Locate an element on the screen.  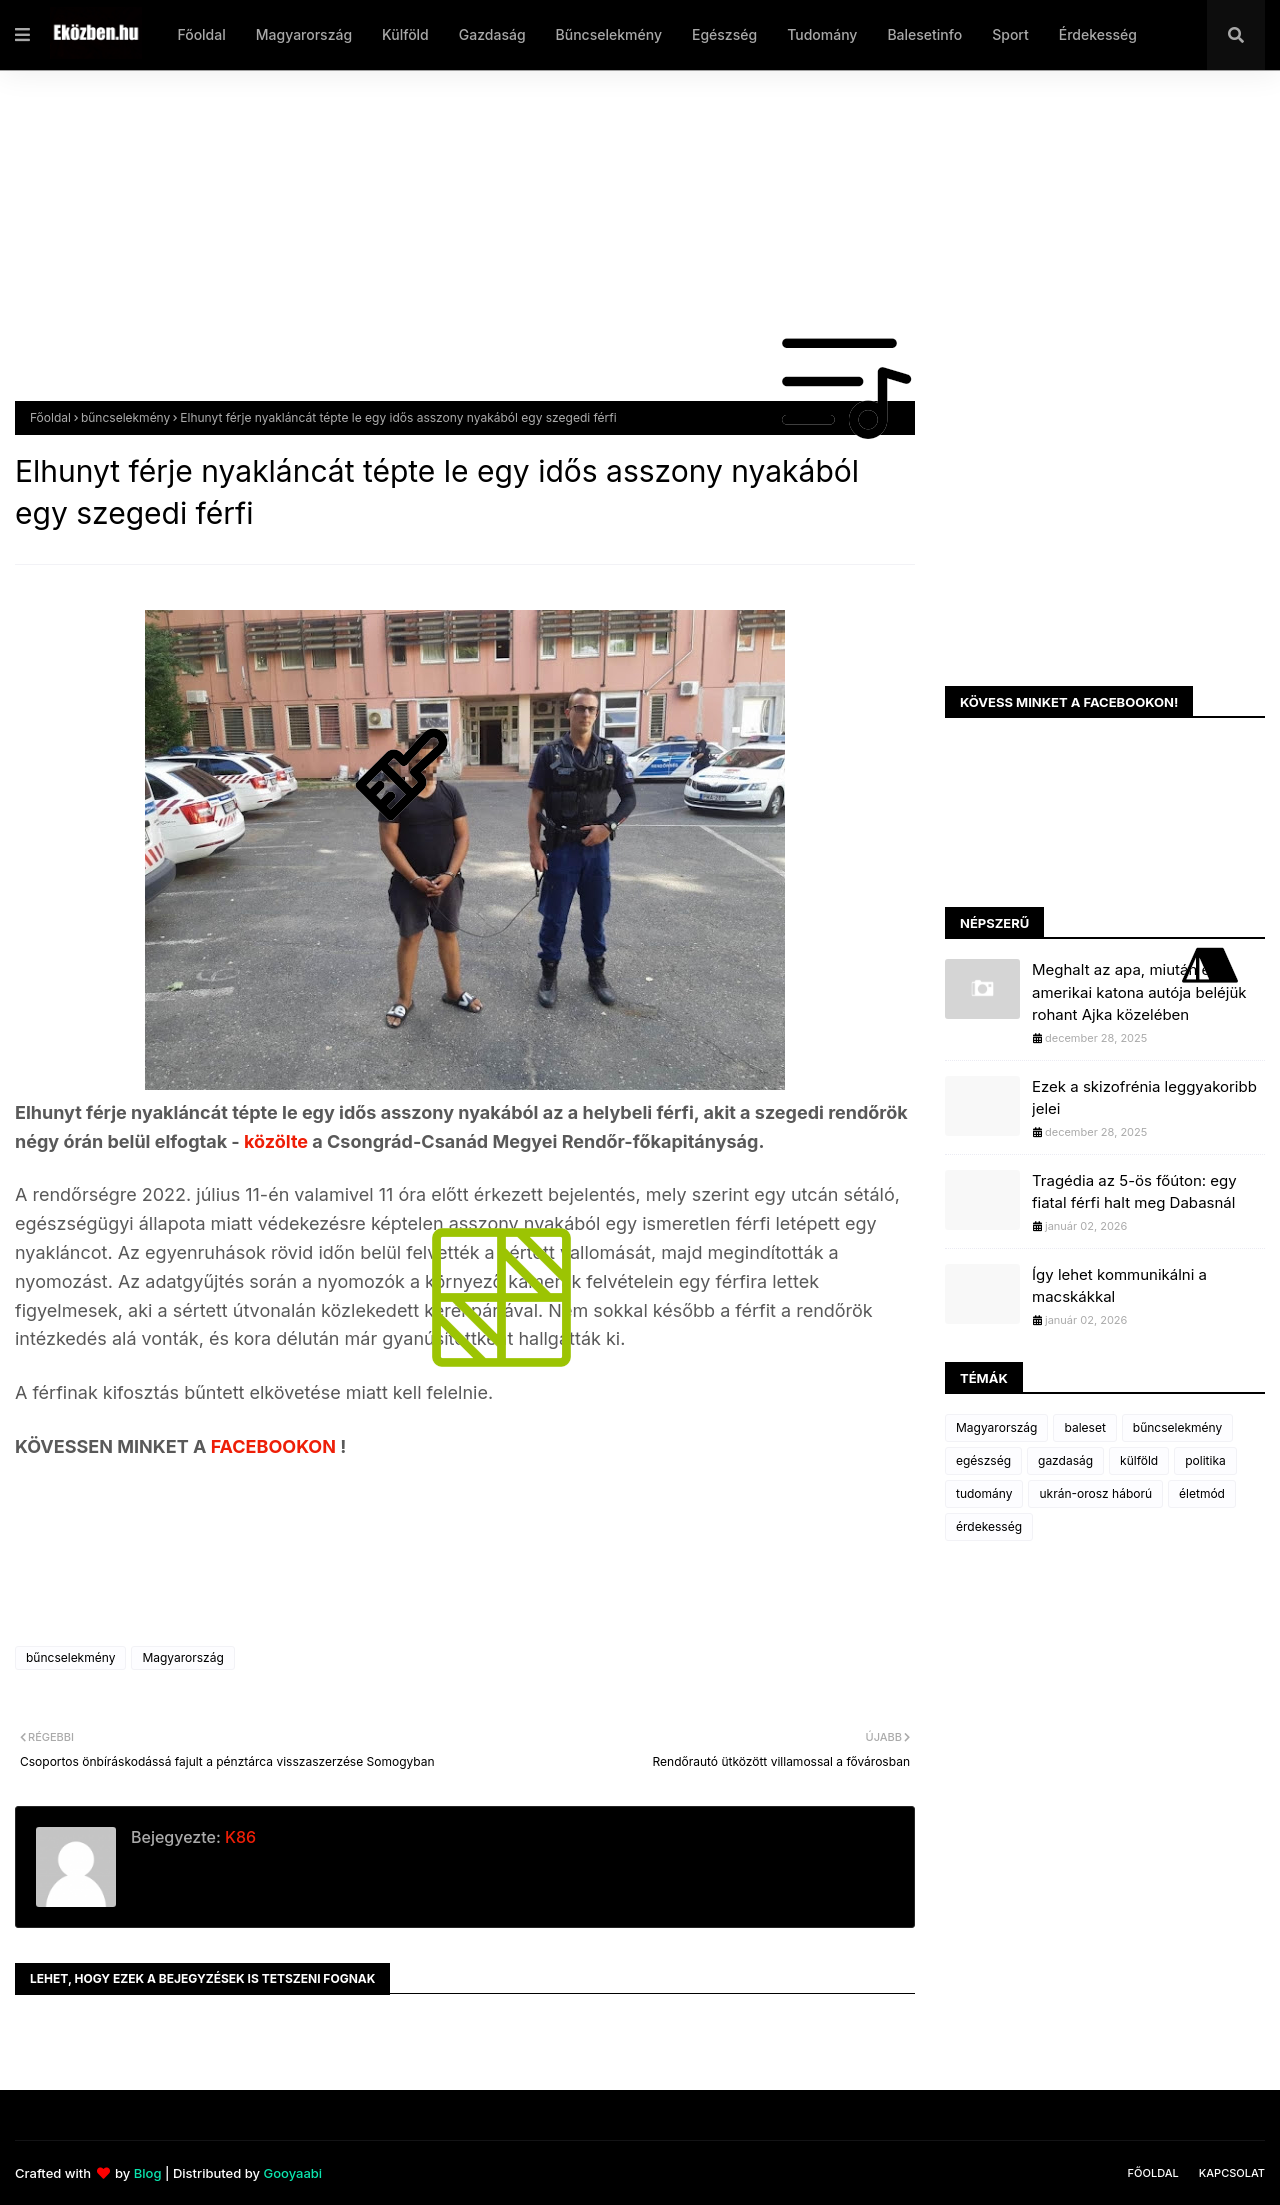
access painting or drawing tools is located at coordinates (403, 773).